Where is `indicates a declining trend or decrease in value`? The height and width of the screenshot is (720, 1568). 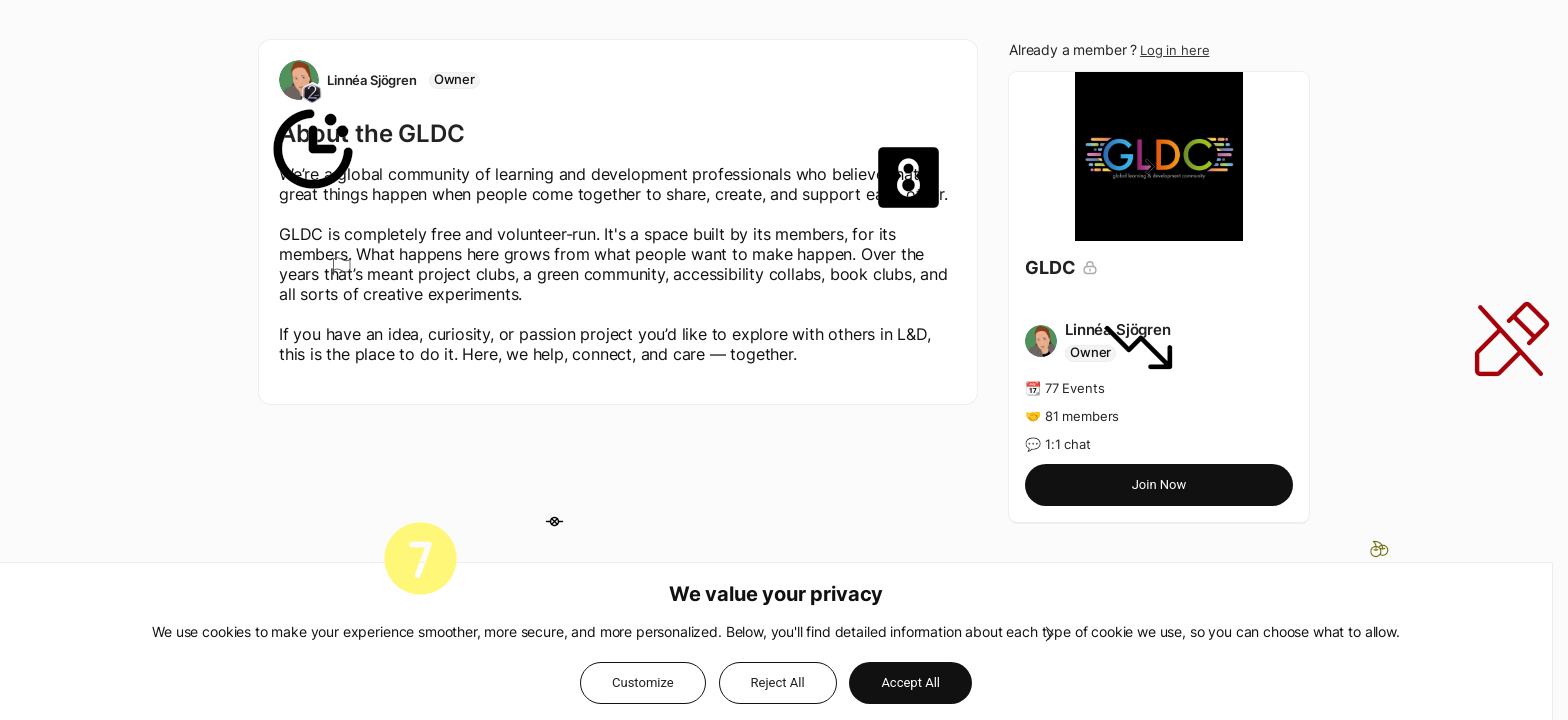 indicates a declining trend or decrease in value is located at coordinates (1138, 347).